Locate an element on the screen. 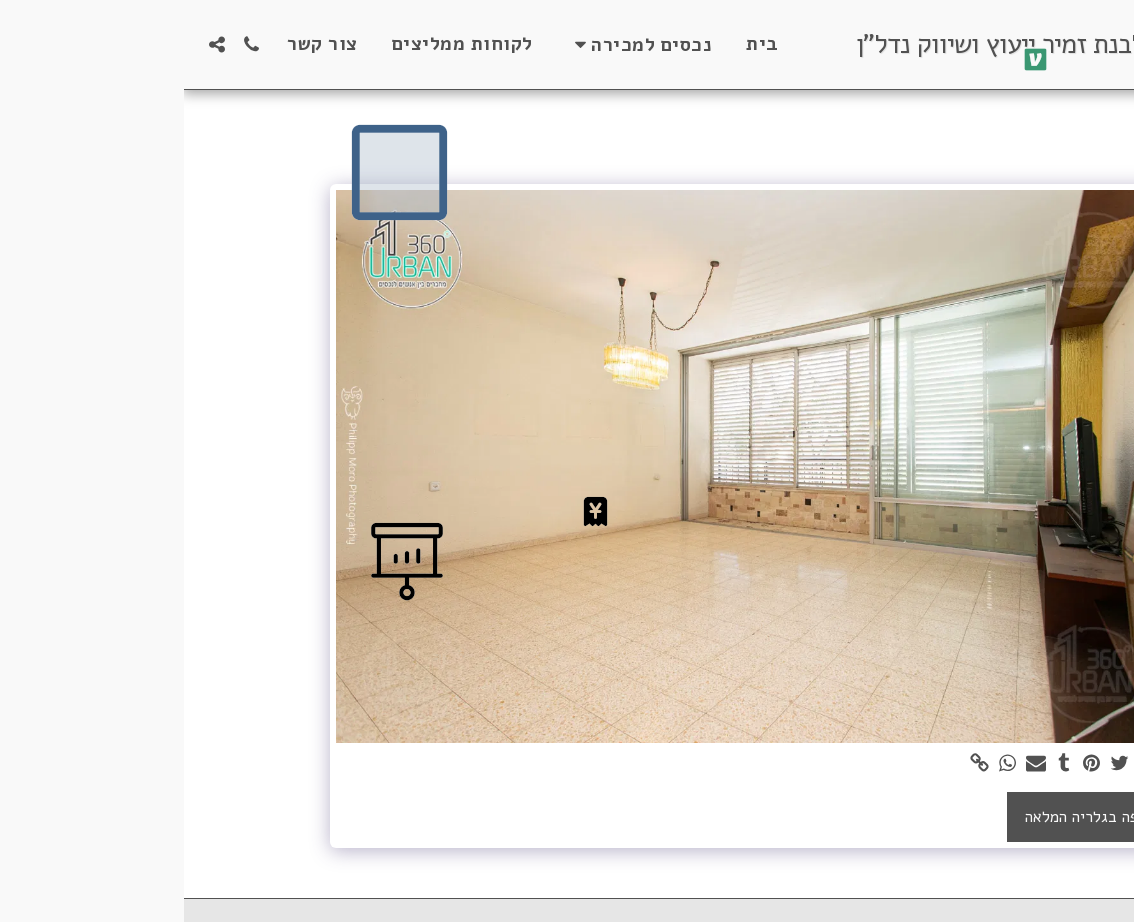 This screenshot has width=1134, height=922. view presentation with charts is located at coordinates (407, 556).